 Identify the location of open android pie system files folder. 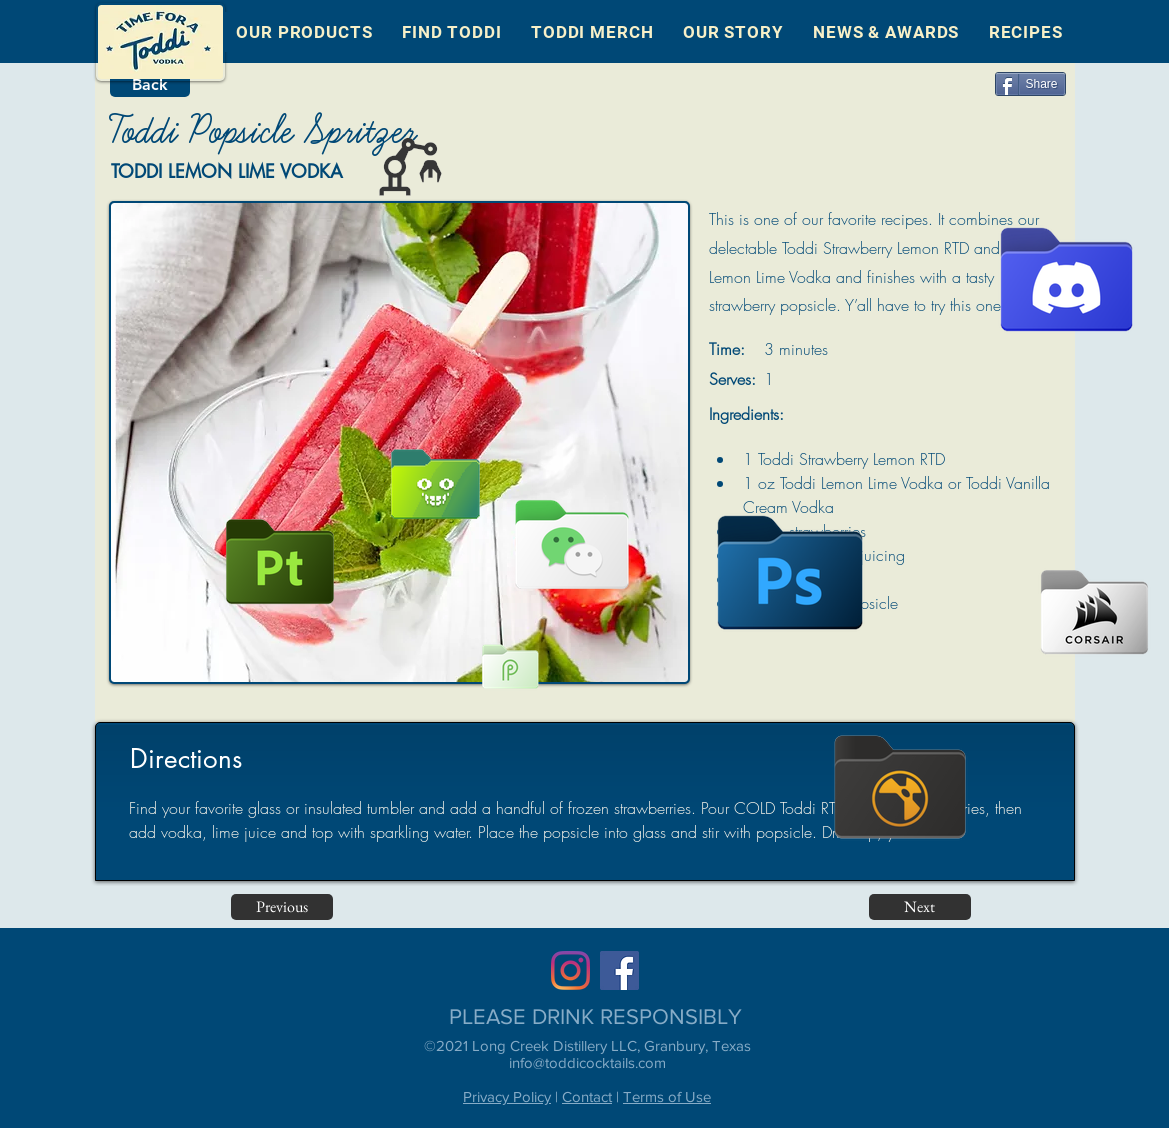
(510, 668).